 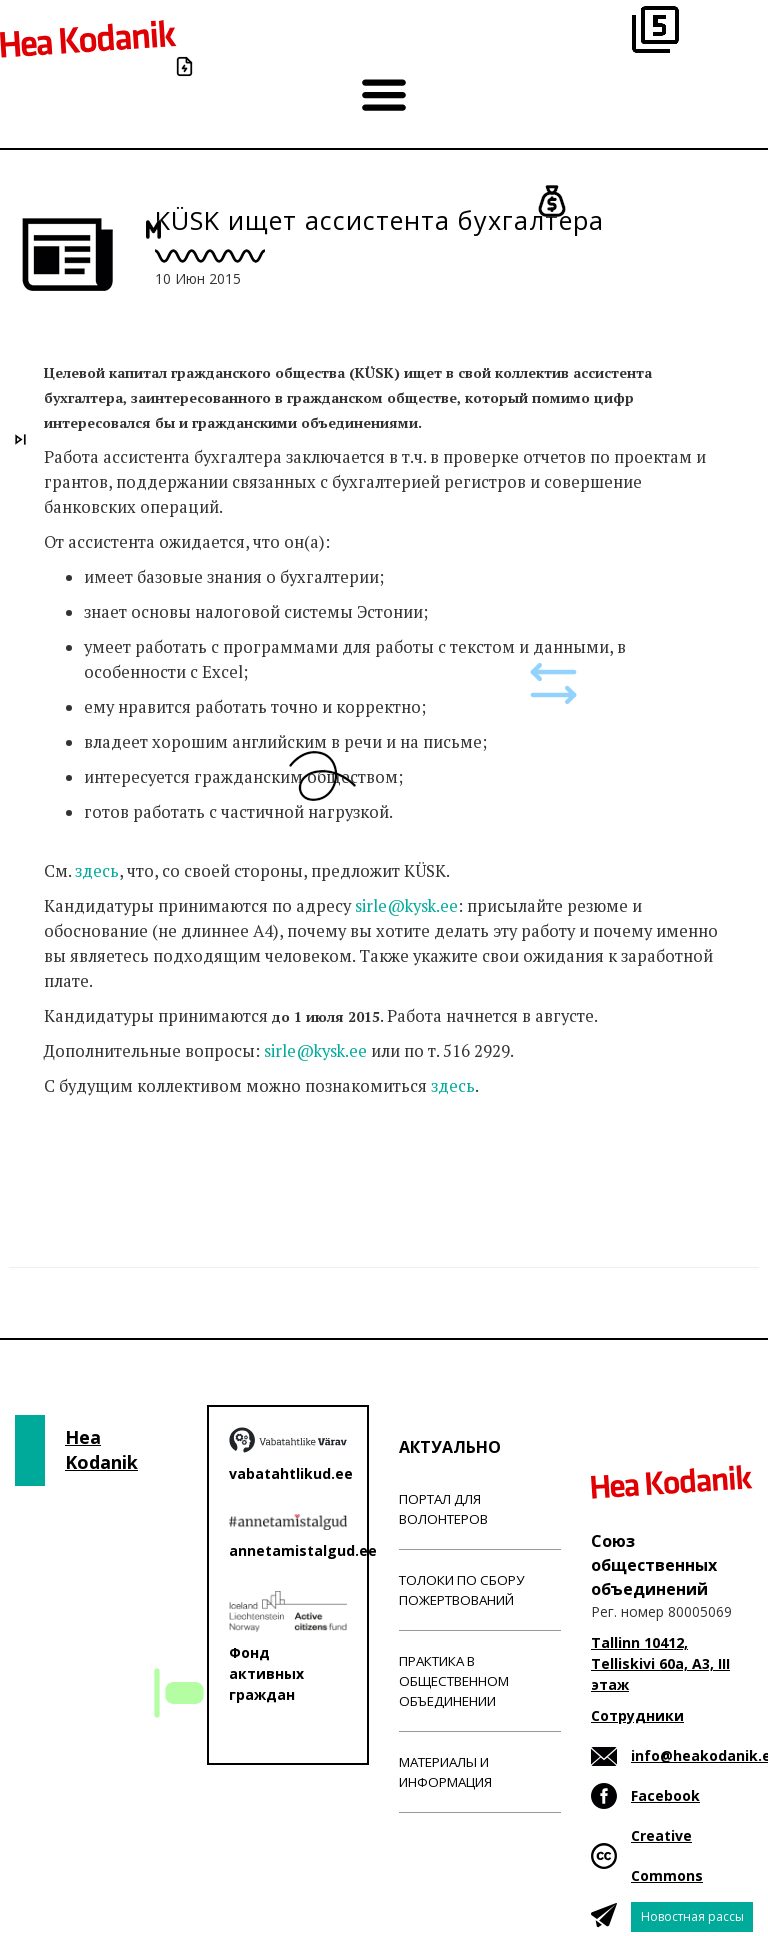 I want to click on skip to the next track or media item, so click(x=20, y=439).